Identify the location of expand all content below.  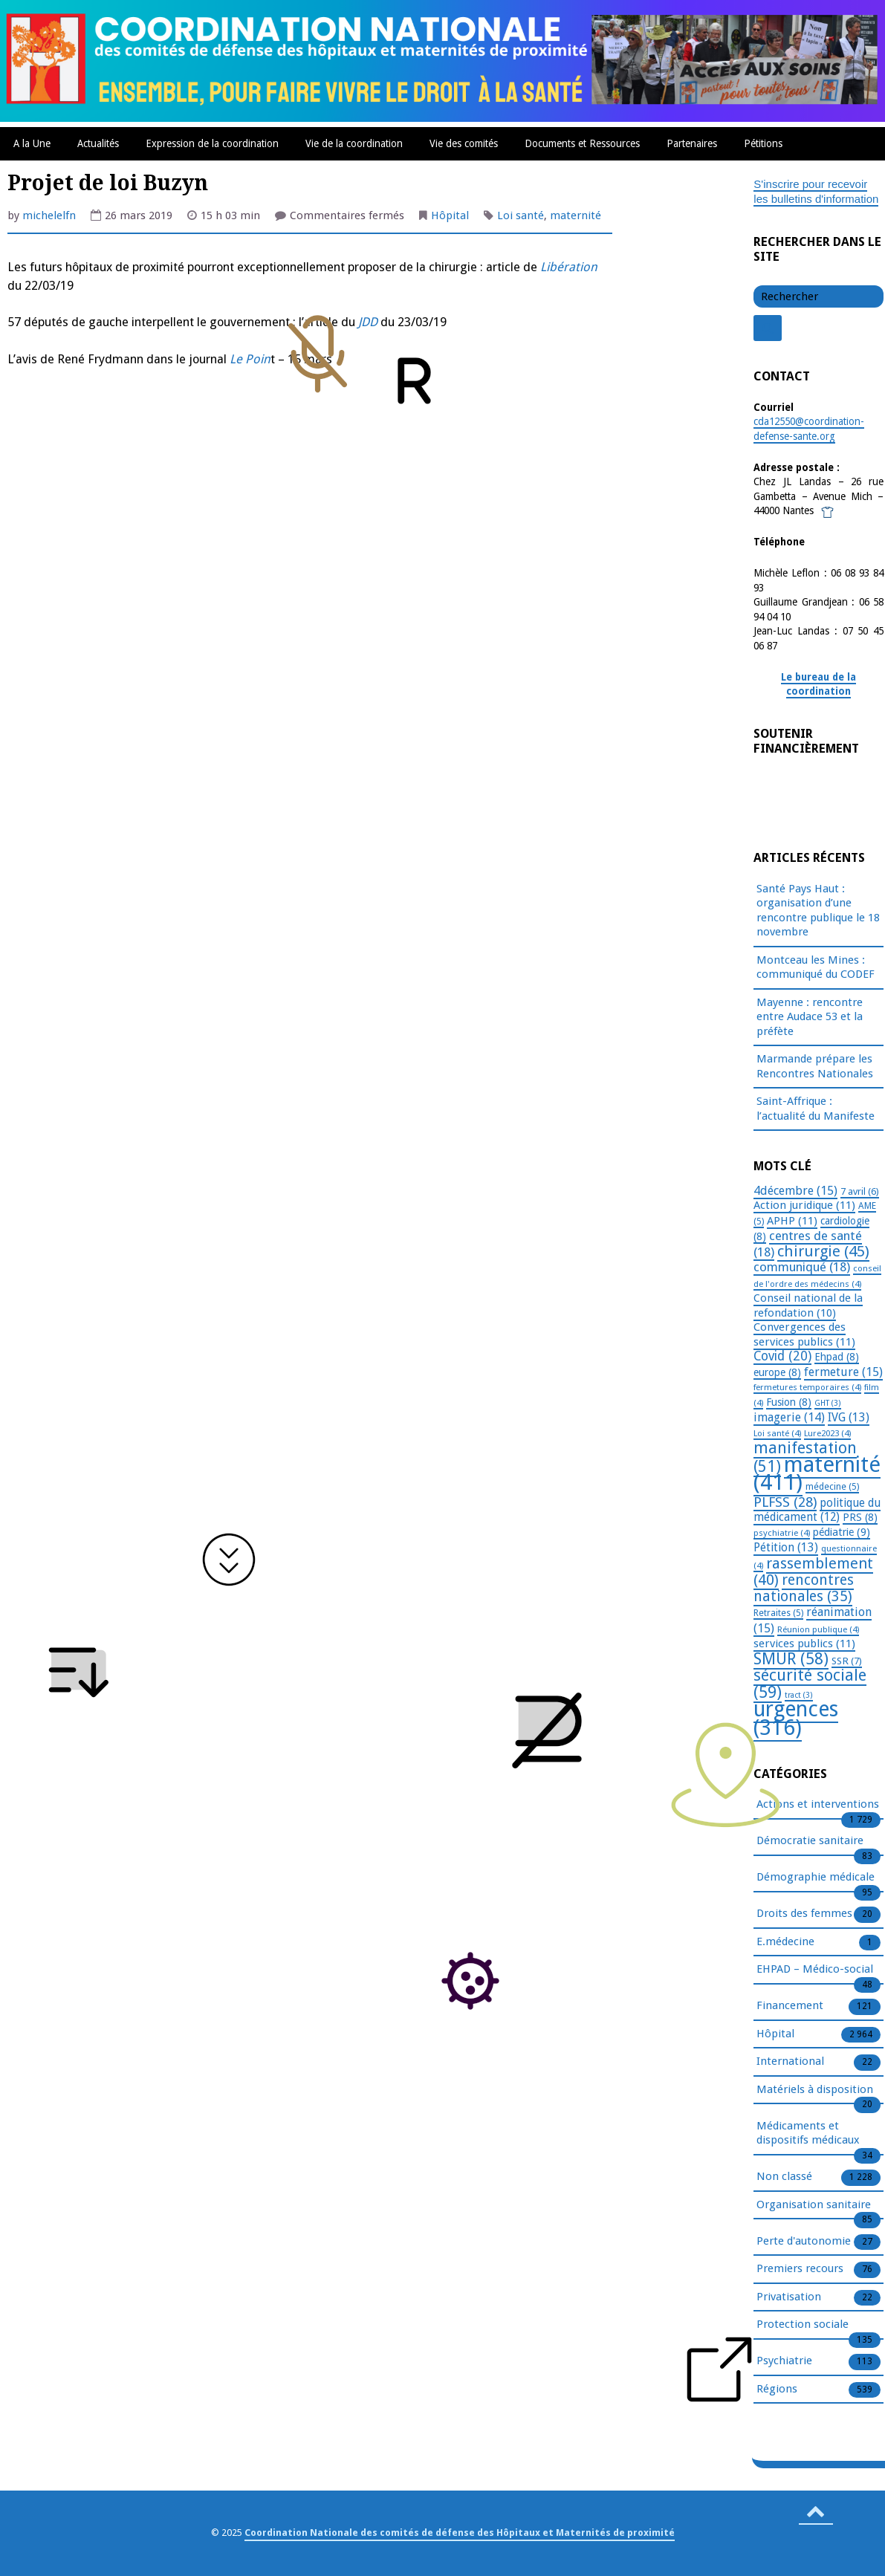
(229, 1560).